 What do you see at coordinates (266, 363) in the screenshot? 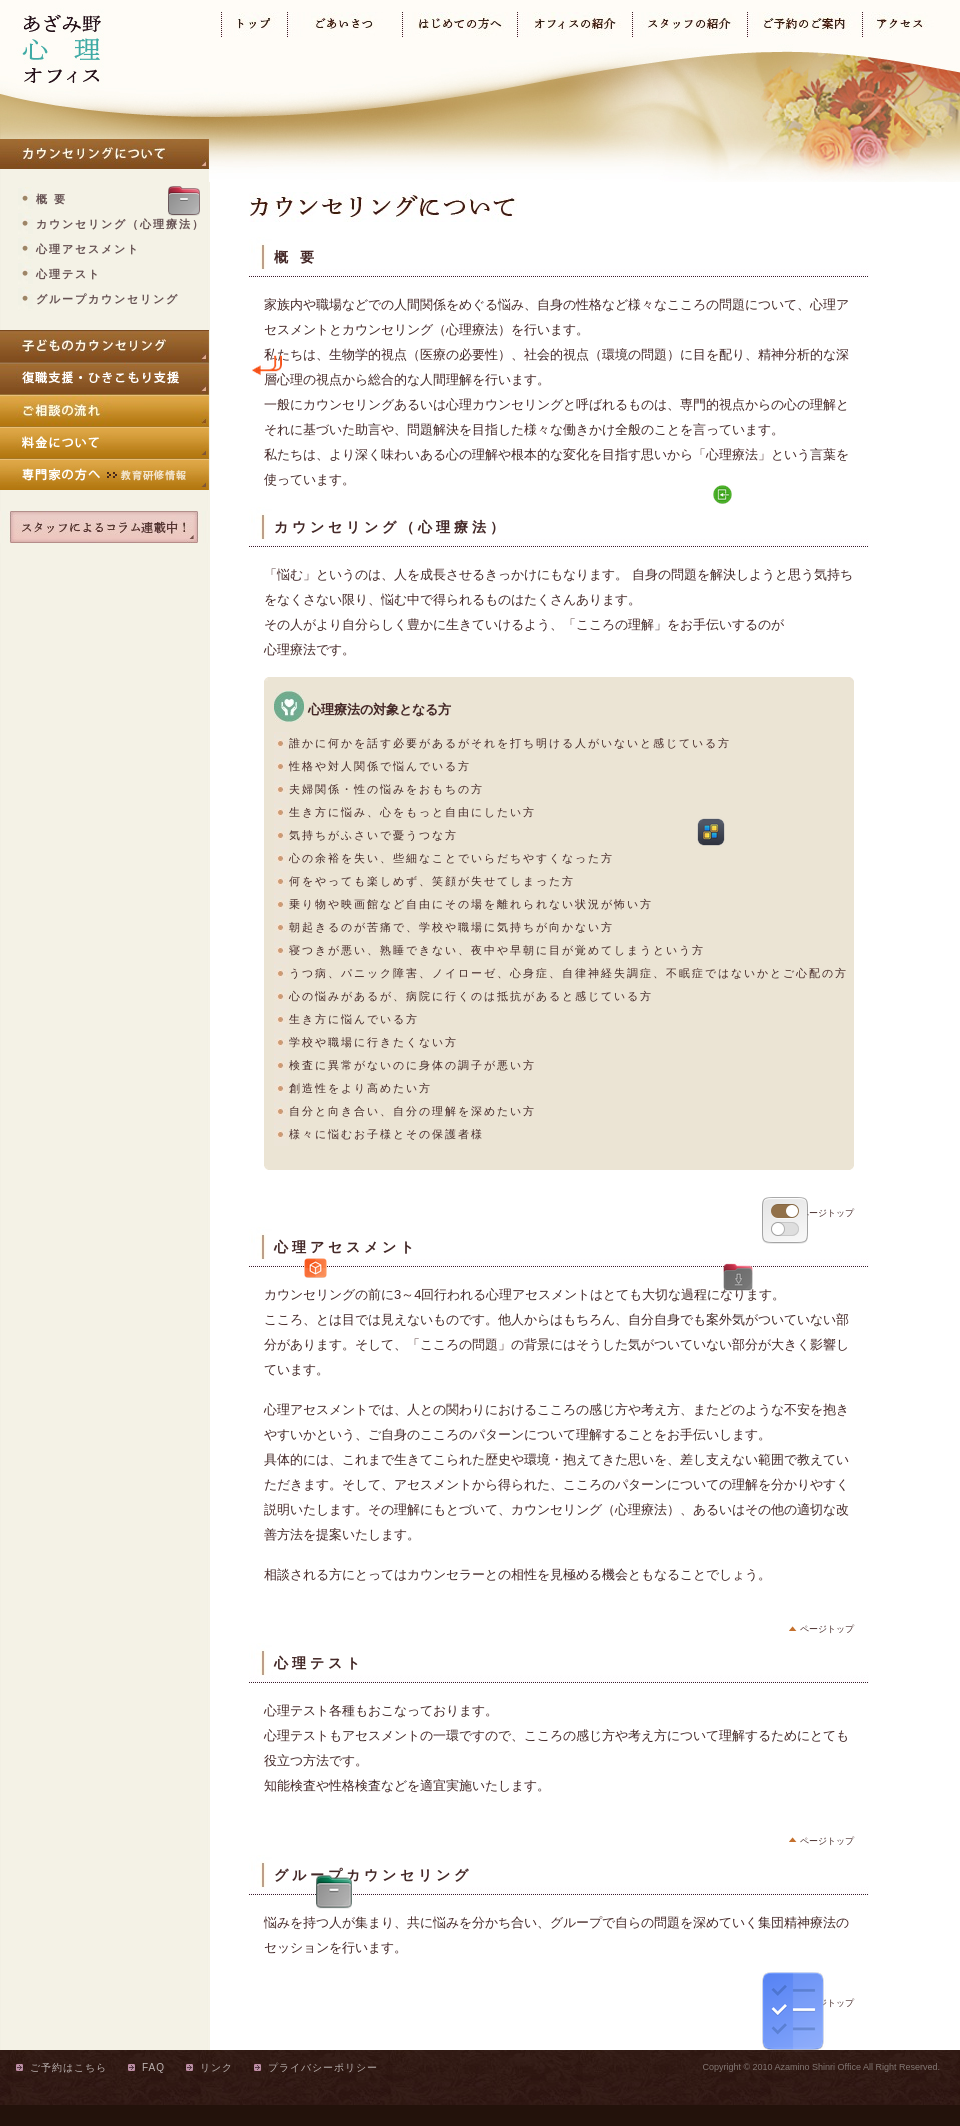
I see `reply to all recipients of an email` at bounding box center [266, 363].